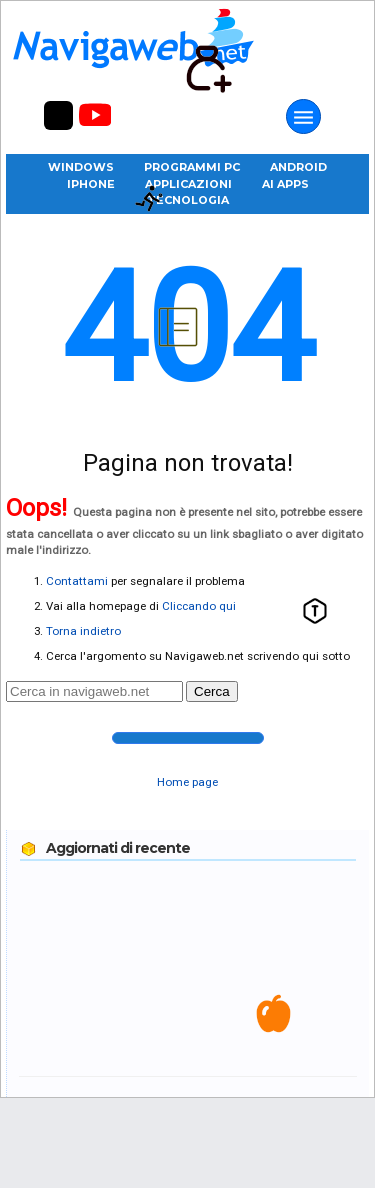 The image size is (375, 1188). Describe the element at coordinates (207, 68) in the screenshot. I see `add funds to your balance` at that location.